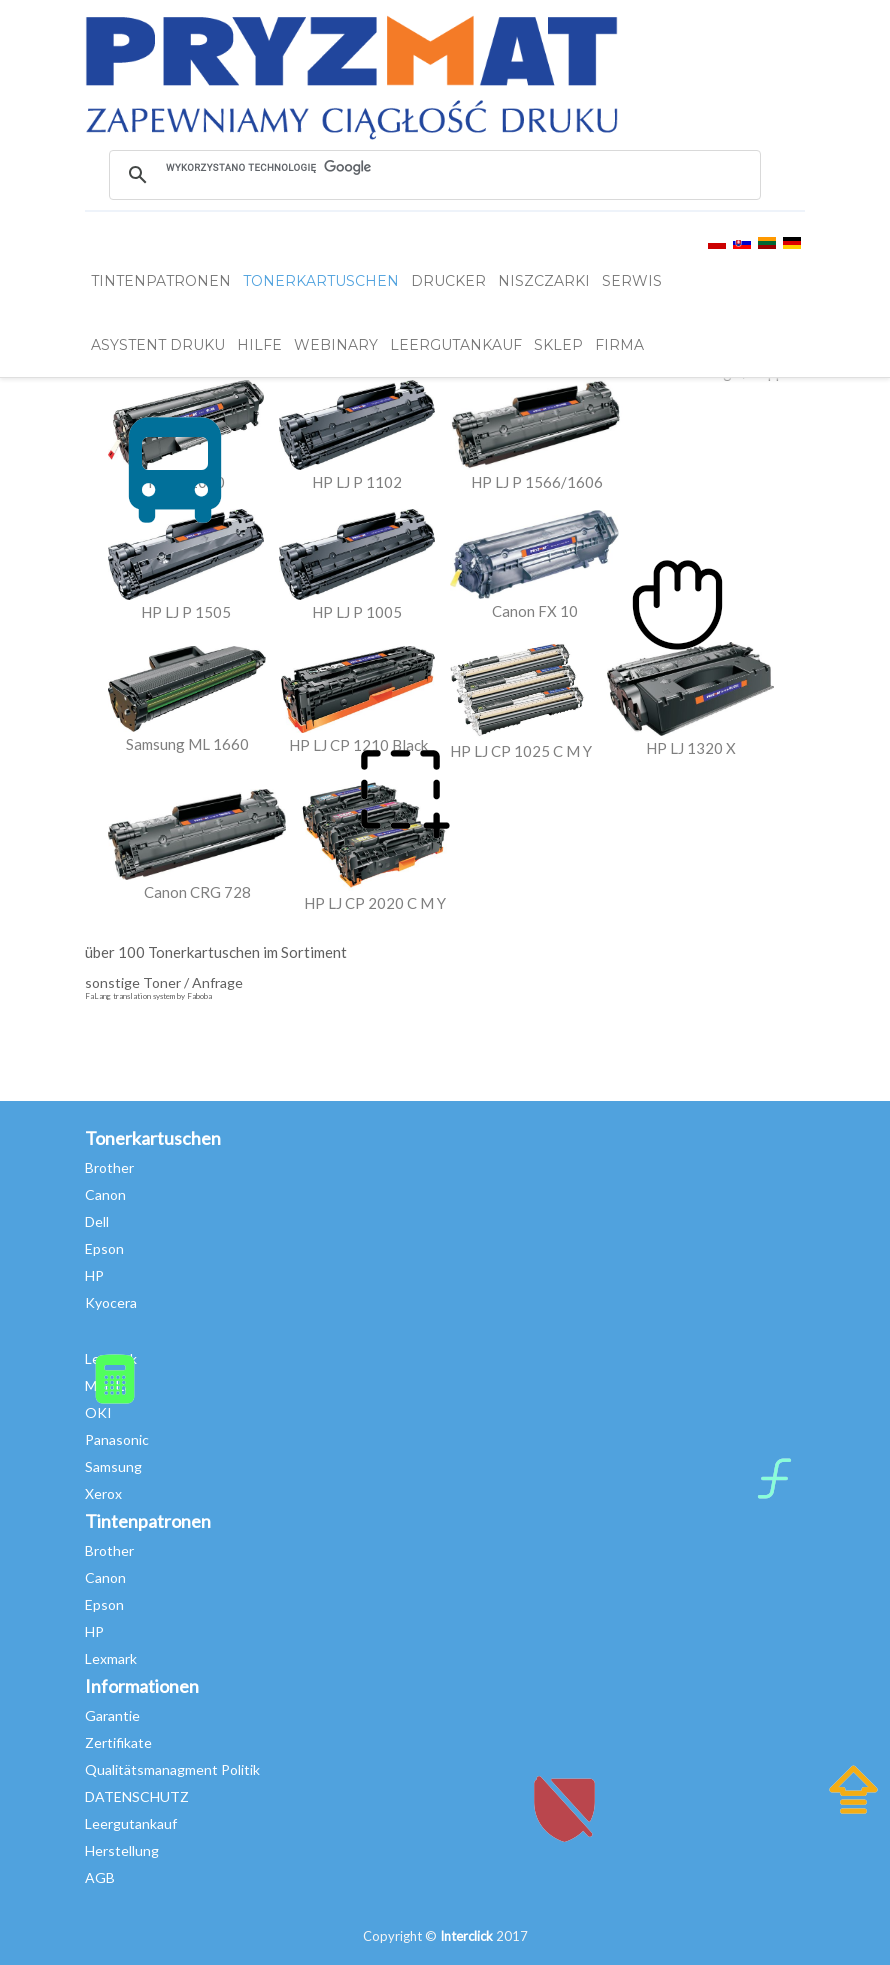 The image size is (890, 1965). I want to click on security or protection is disabled, so click(564, 1806).